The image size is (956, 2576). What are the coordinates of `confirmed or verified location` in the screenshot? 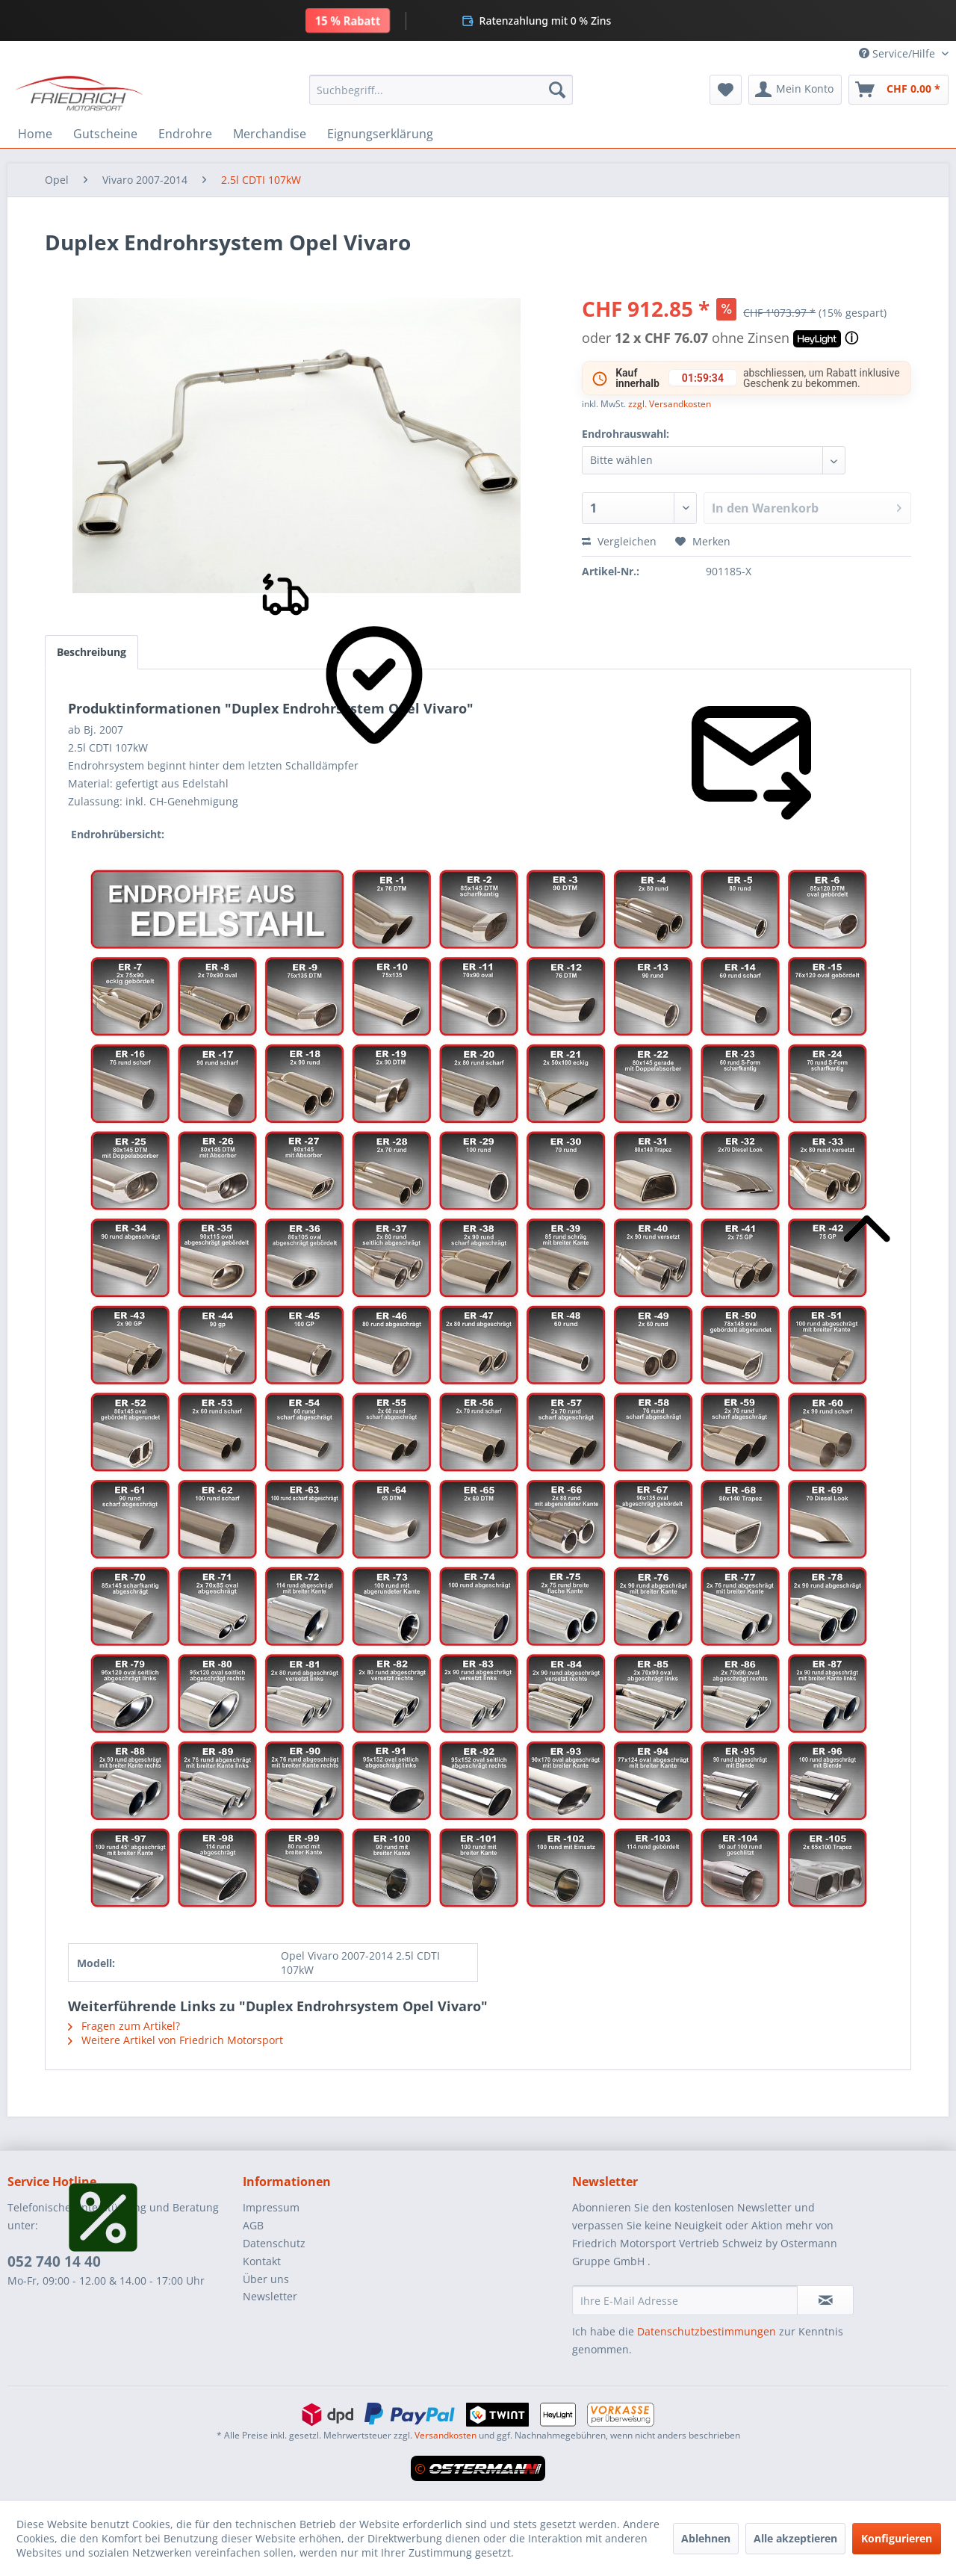 It's located at (374, 685).